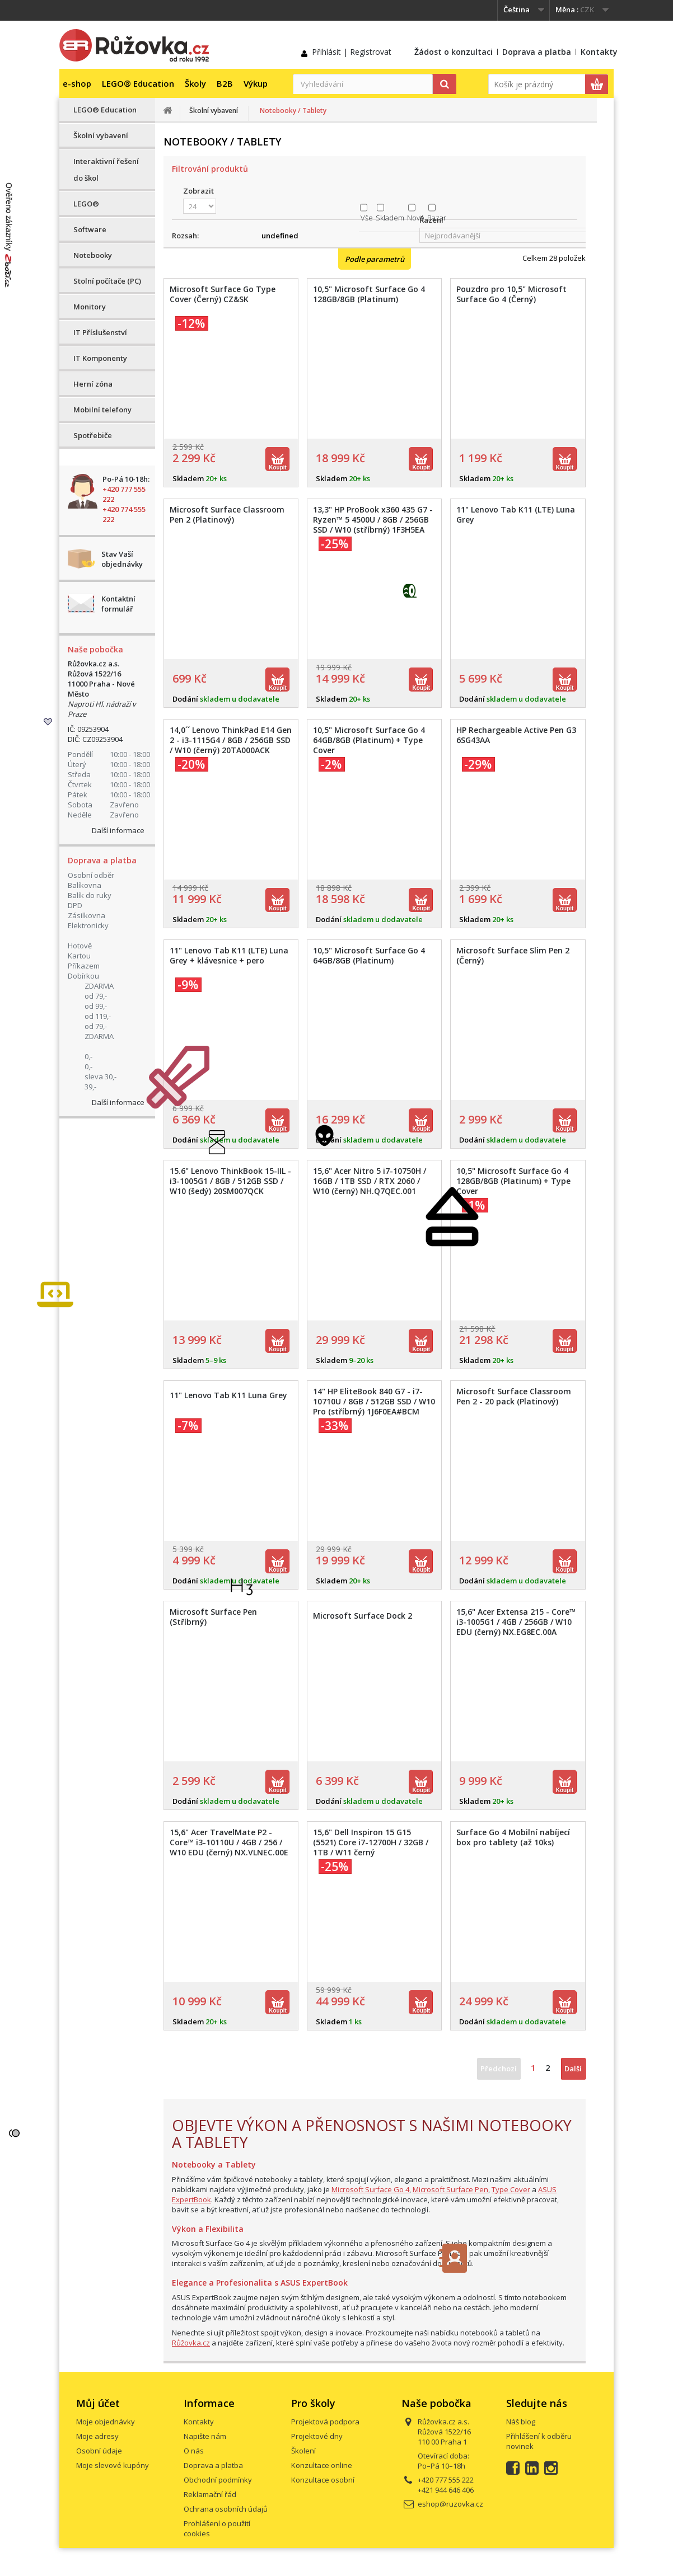 This screenshot has height=2576, width=673. Describe the element at coordinates (409, 591) in the screenshot. I see `view tire pressure or status` at that location.